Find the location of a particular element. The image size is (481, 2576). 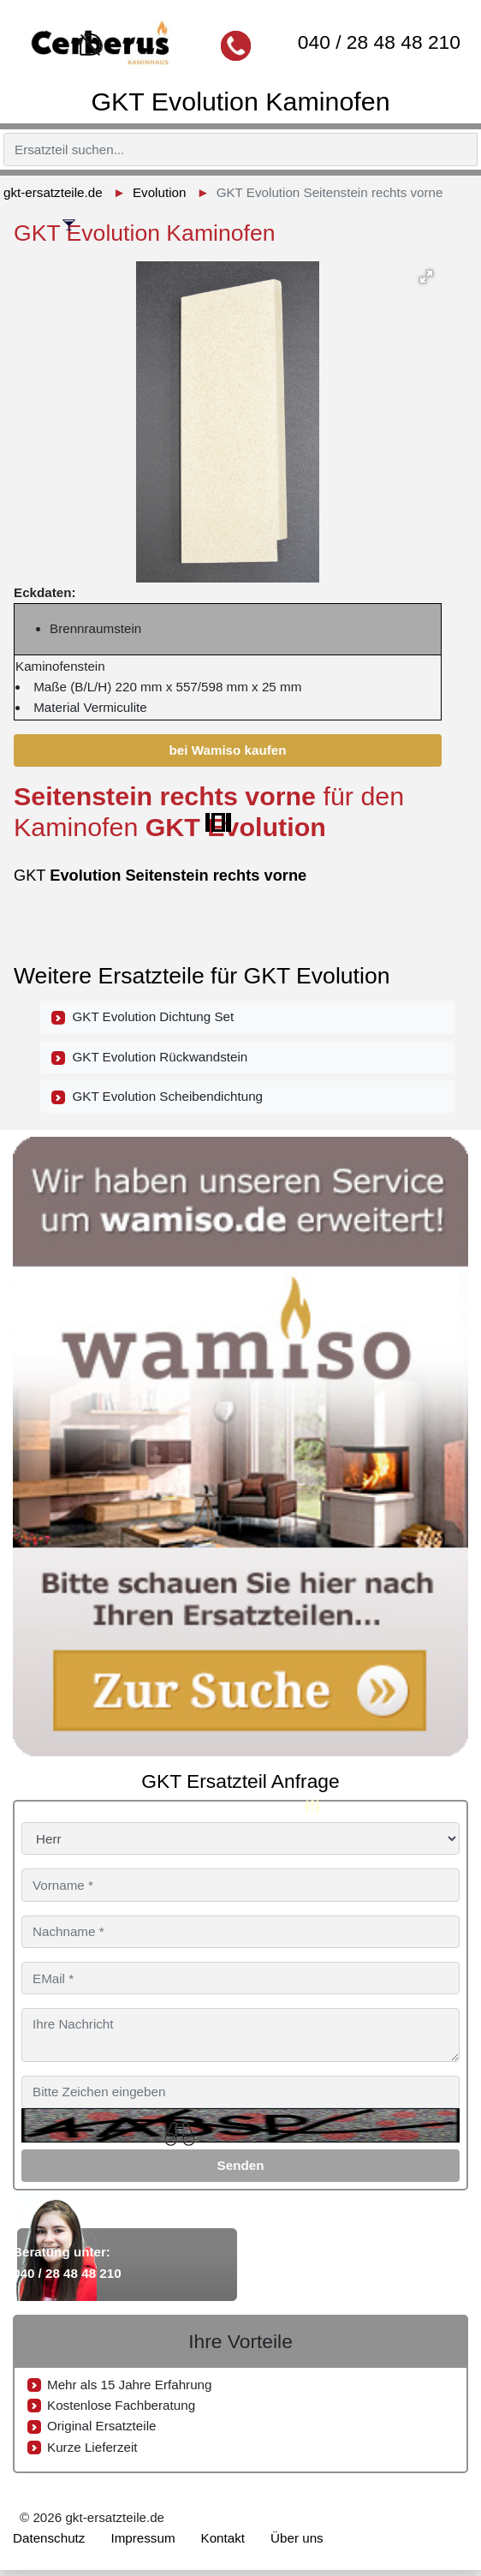

search or explore content is located at coordinates (180, 2134).